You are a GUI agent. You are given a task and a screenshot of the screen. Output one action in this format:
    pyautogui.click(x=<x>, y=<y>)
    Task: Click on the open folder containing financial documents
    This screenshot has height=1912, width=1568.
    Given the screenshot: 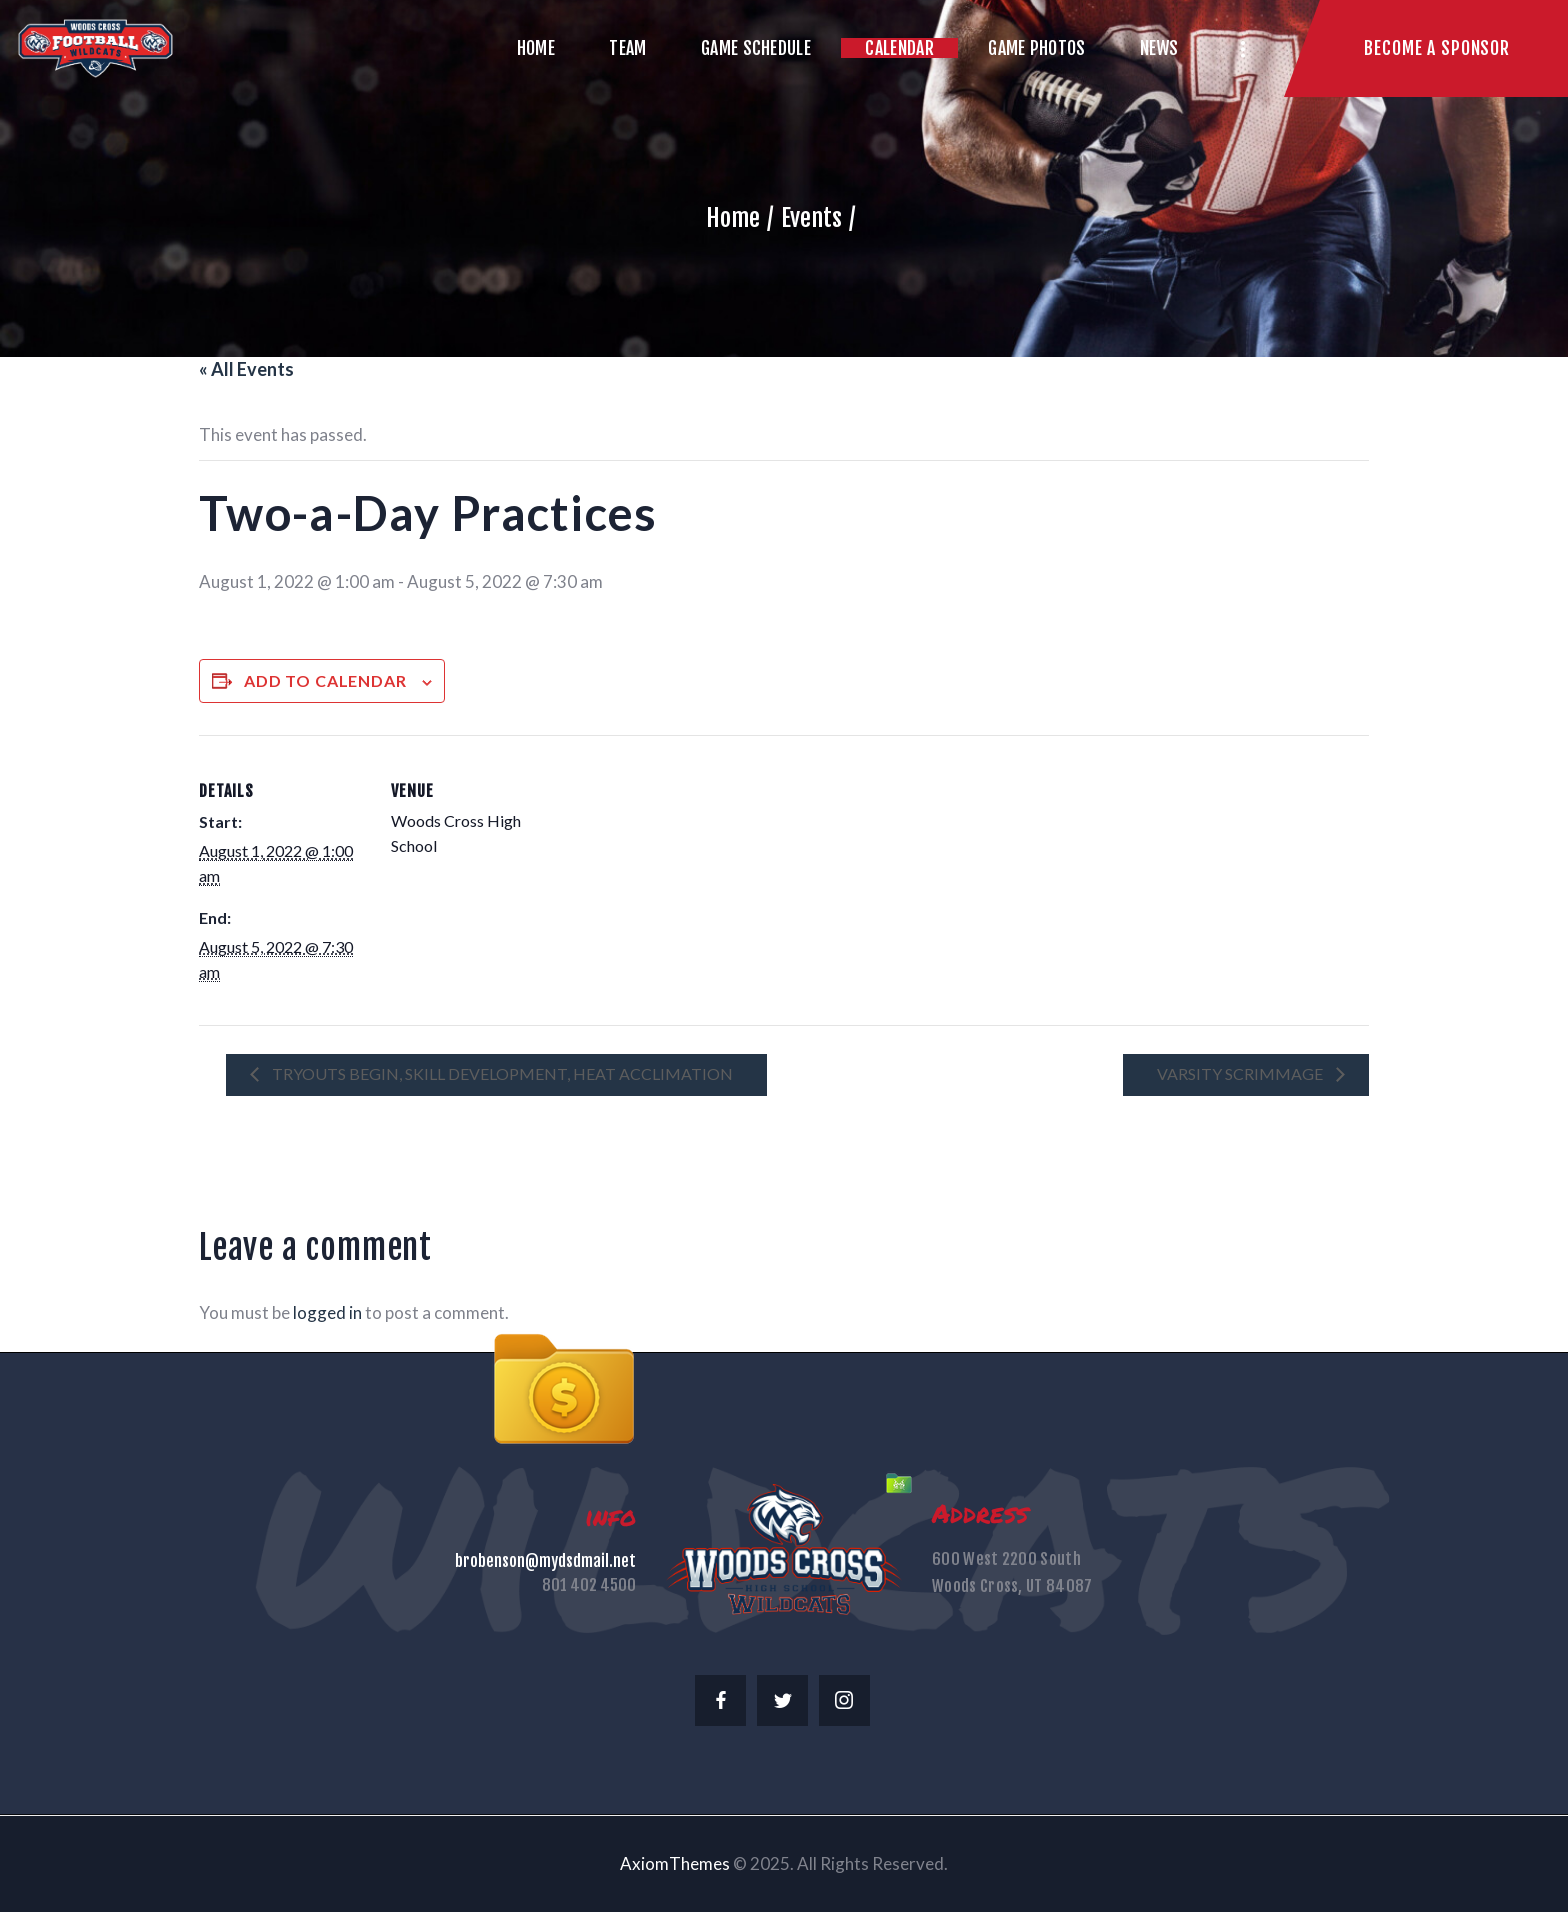 What is the action you would take?
    pyautogui.click(x=563, y=1392)
    